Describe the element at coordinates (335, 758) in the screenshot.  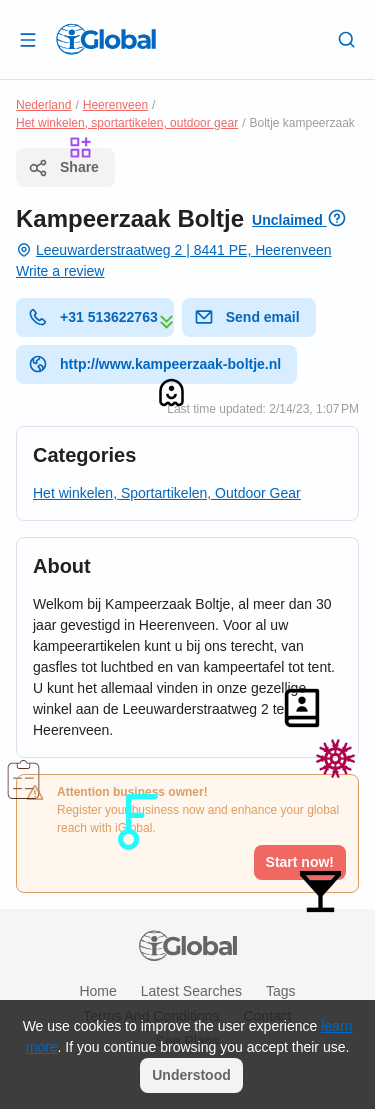
I see `knex.js database query builder` at that location.